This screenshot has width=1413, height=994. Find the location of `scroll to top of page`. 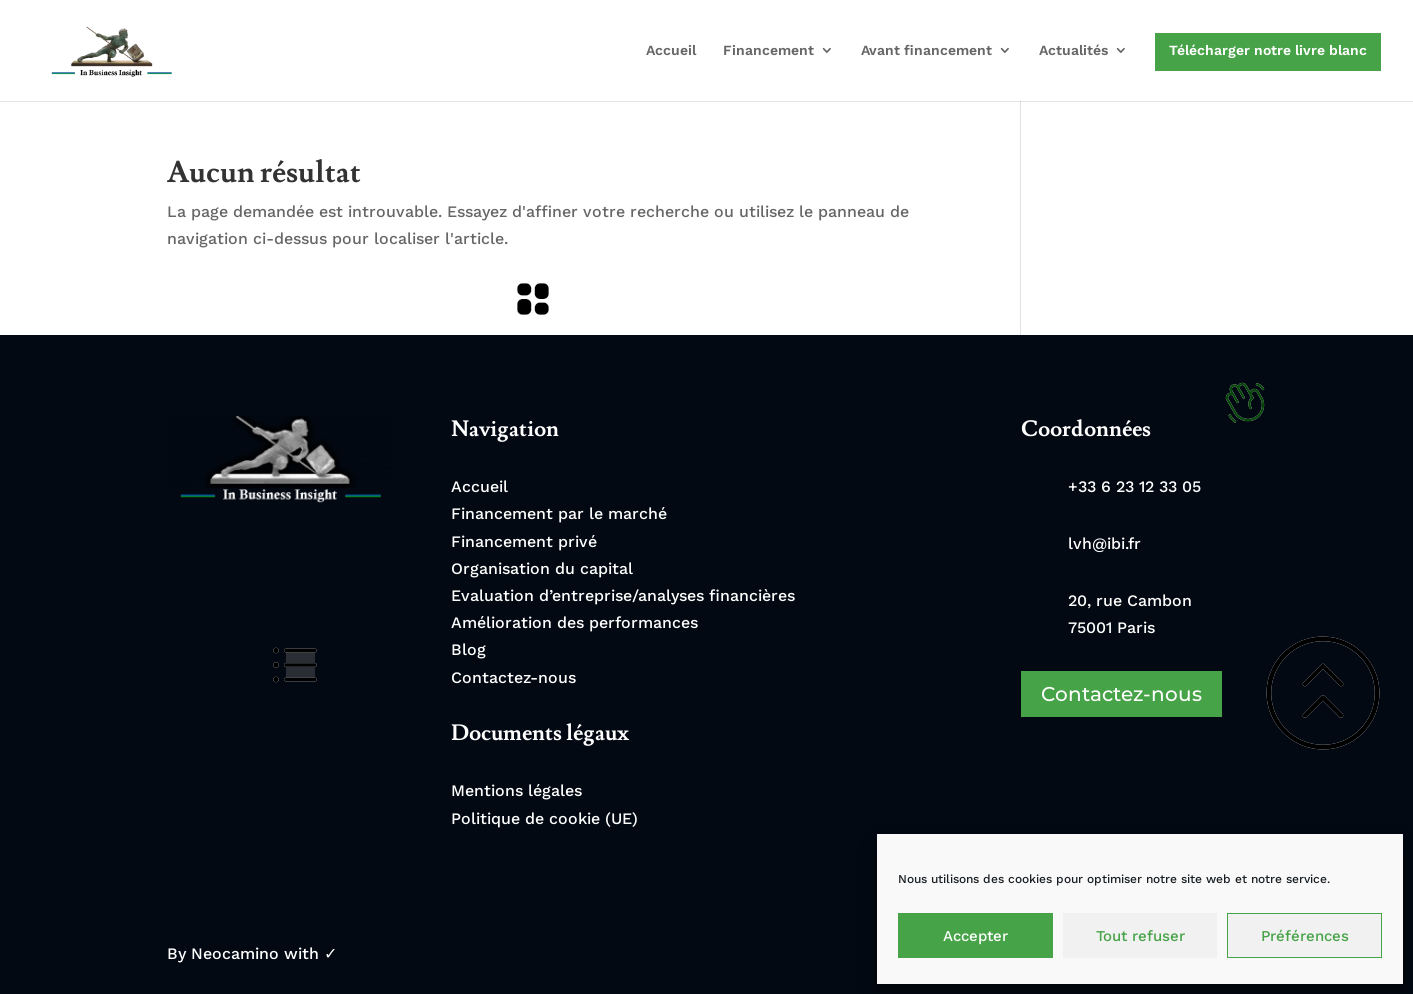

scroll to top of page is located at coordinates (1323, 693).